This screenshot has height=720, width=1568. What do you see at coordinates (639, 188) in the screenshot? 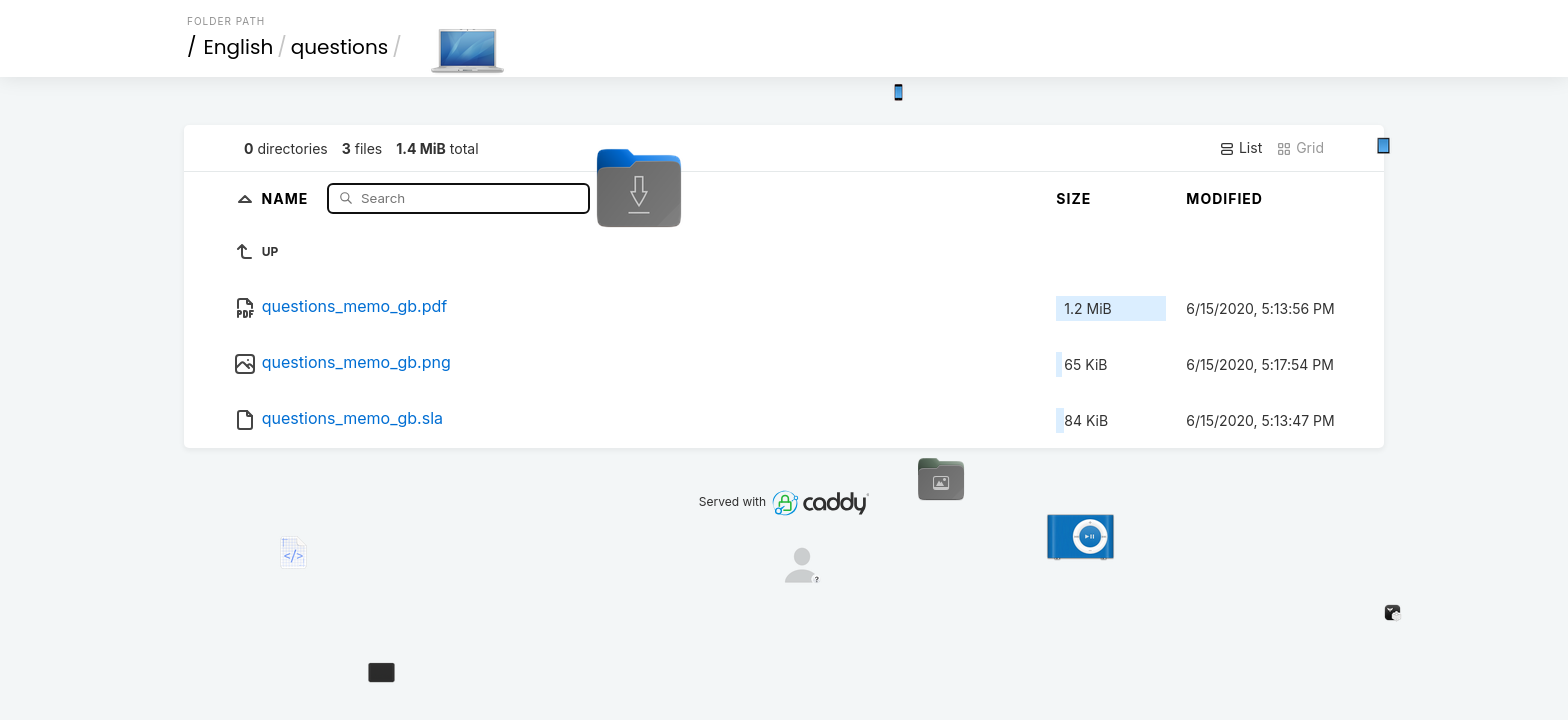
I see `open downloads folder` at bounding box center [639, 188].